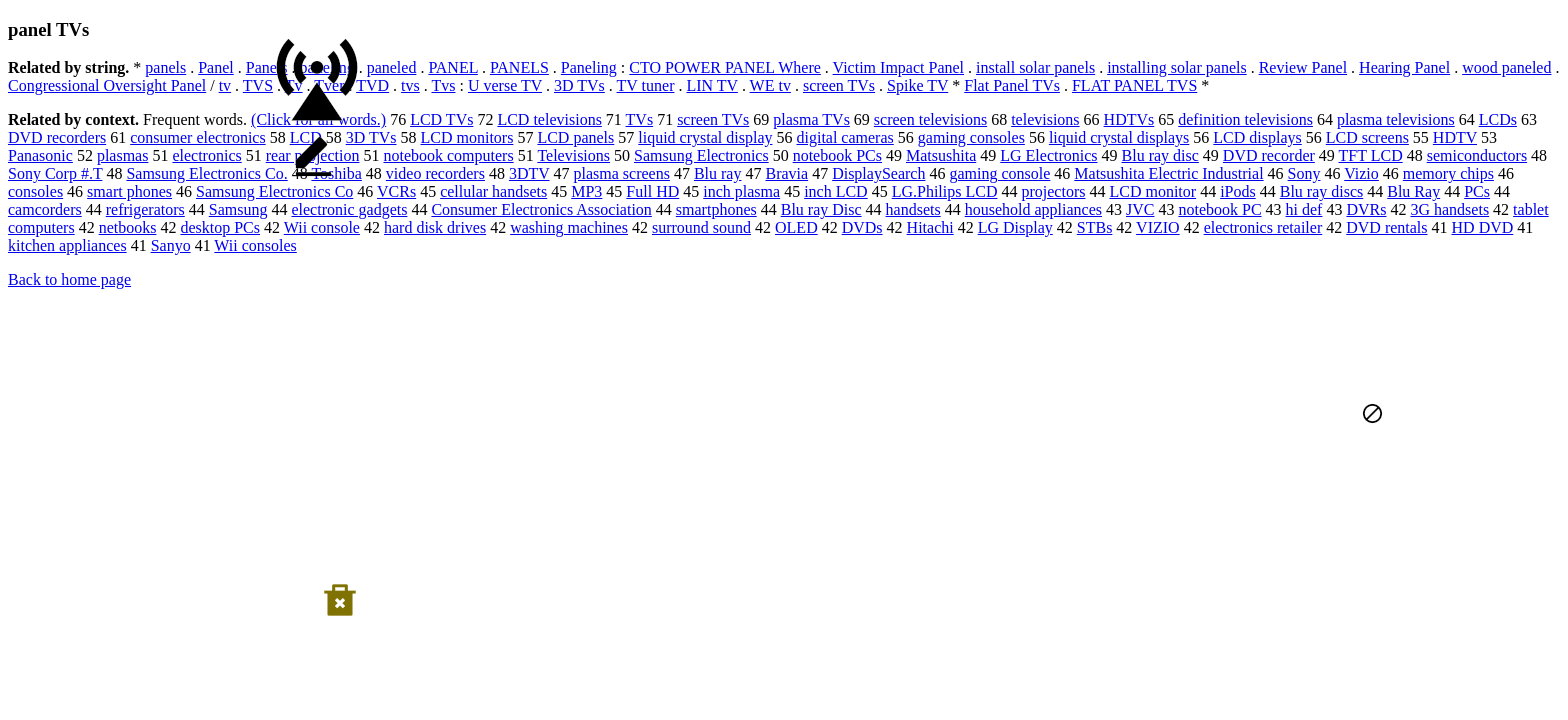 This screenshot has height=720, width=1568. What do you see at coordinates (340, 600) in the screenshot?
I see `delete selected item` at bounding box center [340, 600].